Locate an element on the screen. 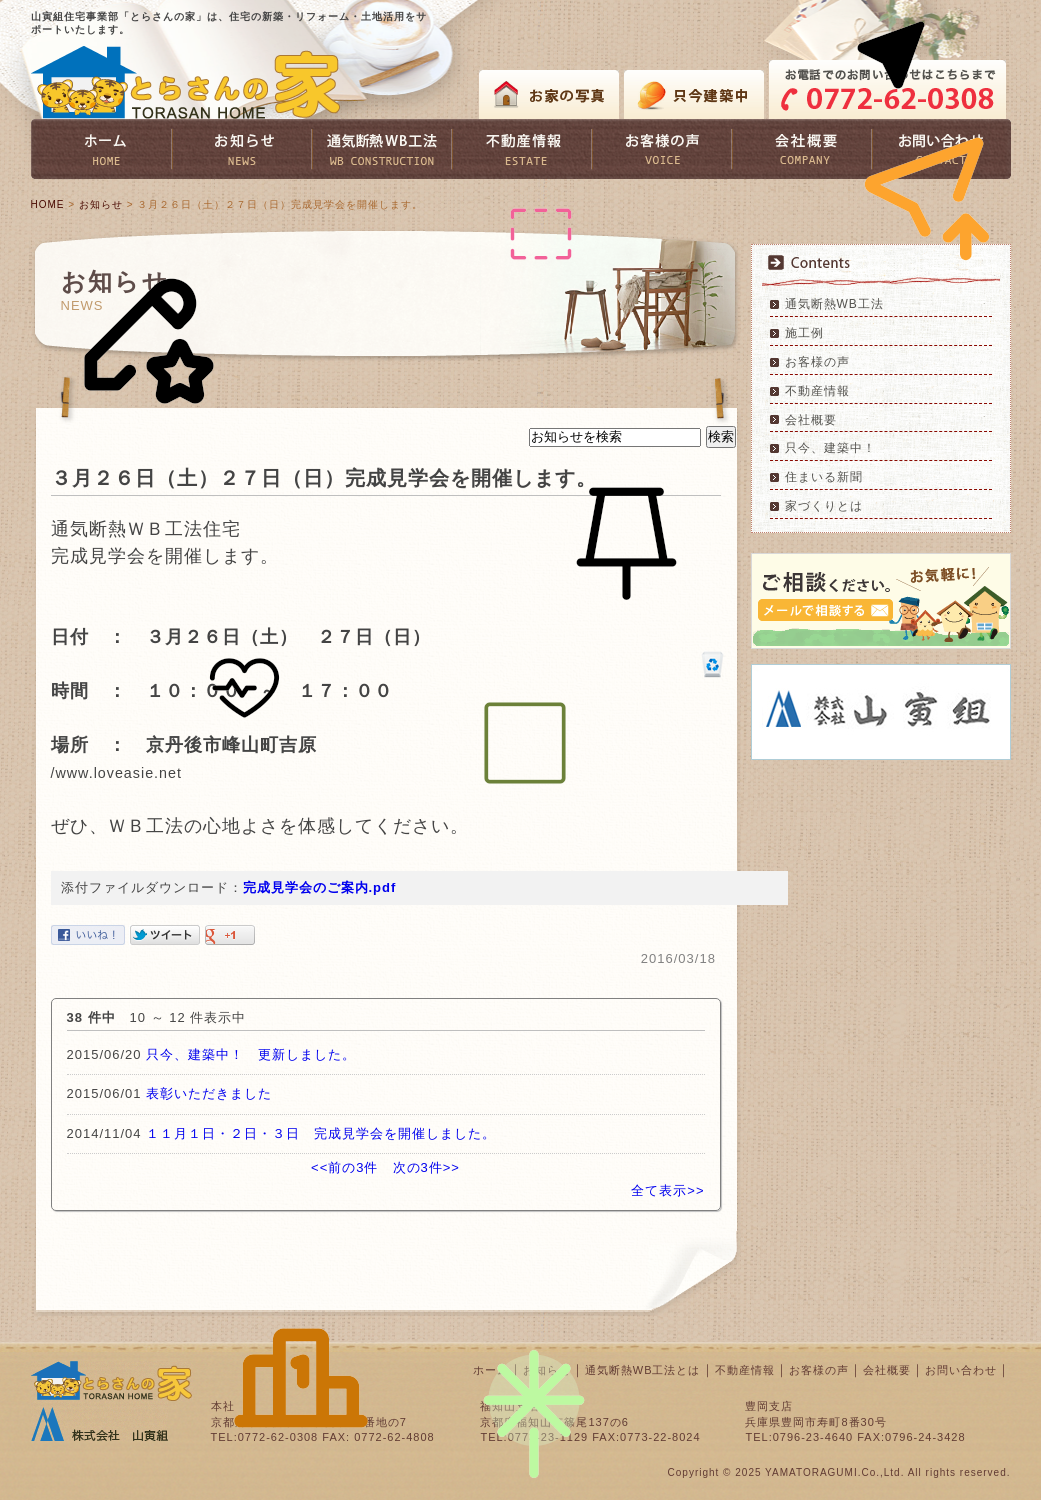  visit linktree profile is located at coordinates (534, 1414).